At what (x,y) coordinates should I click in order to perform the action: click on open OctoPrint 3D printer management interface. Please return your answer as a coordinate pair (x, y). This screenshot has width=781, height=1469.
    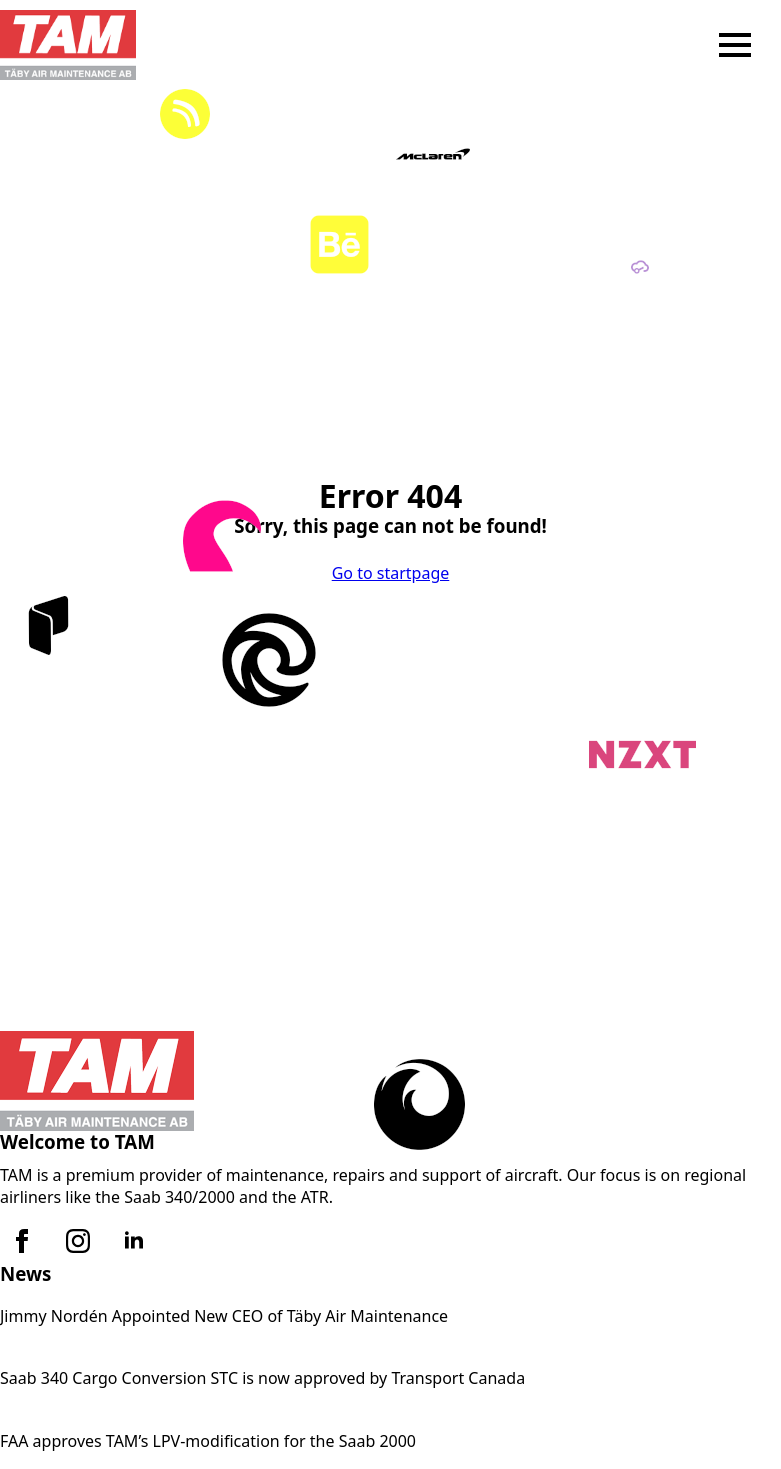
    Looking at the image, I should click on (222, 536).